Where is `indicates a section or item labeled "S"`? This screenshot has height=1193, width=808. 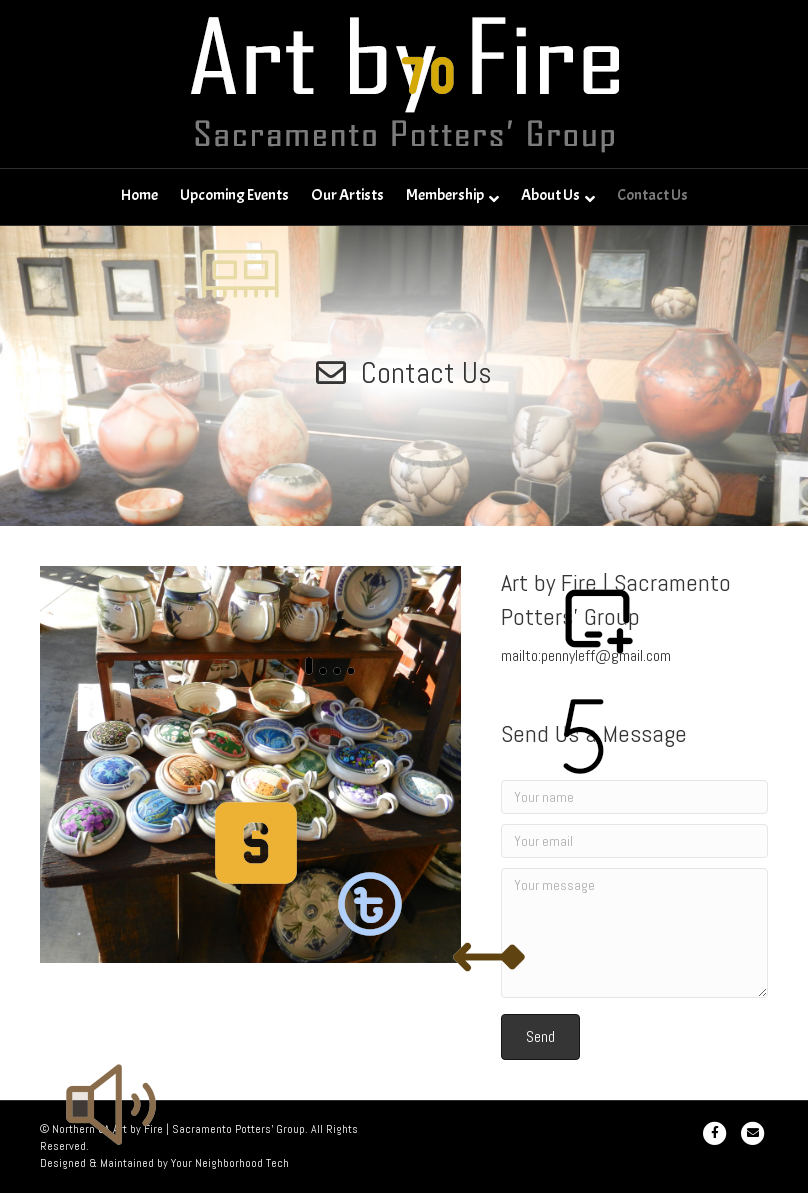
indicates a section or item labeled "S" is located at coordinates (256, 843).